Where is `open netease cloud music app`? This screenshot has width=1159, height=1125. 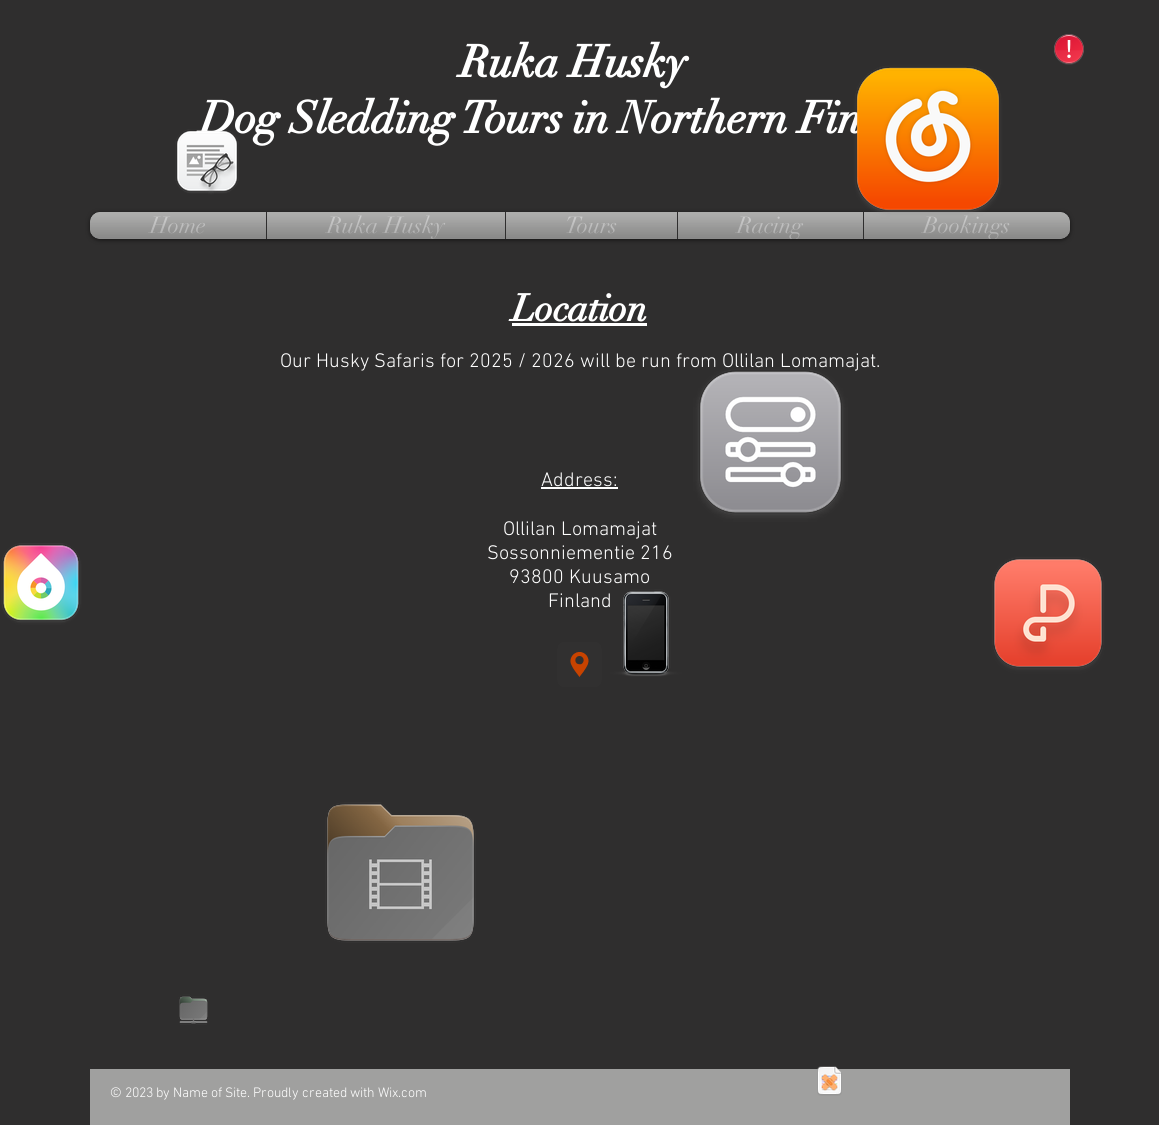 open netease cloud music app is located at coordinates (928, 139).